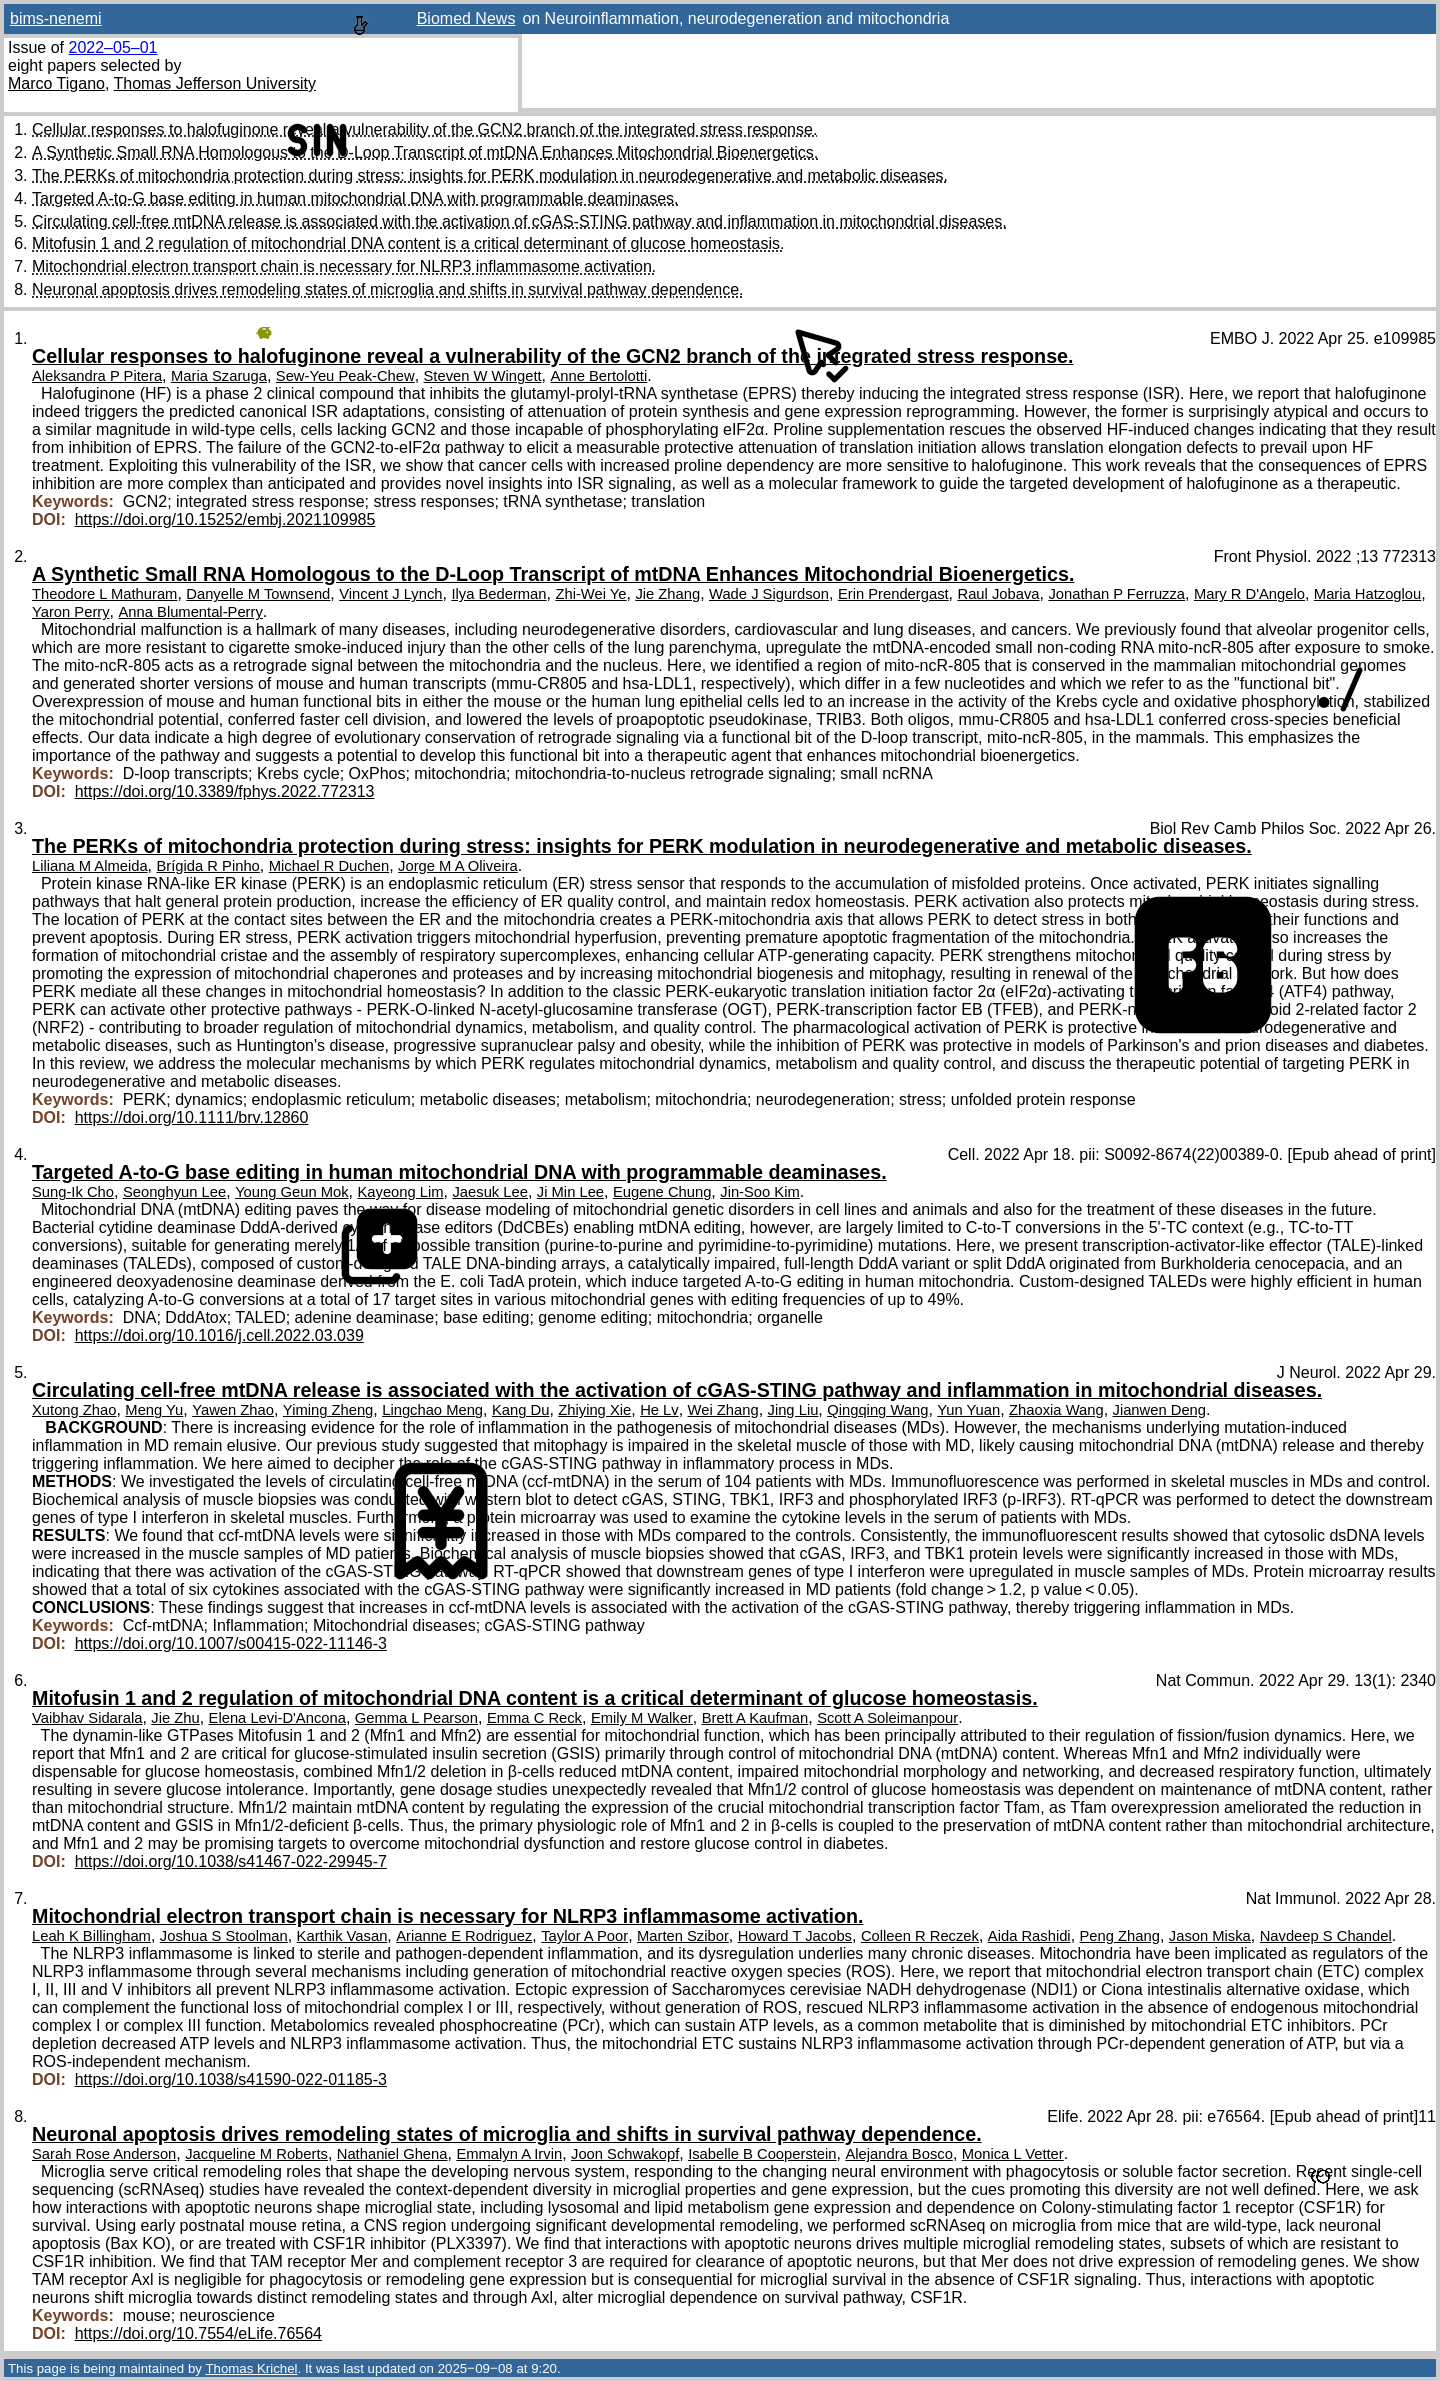  Describe the element at coordinates (820, 354) in the screenshot. I see `click action confirmed` at that location.